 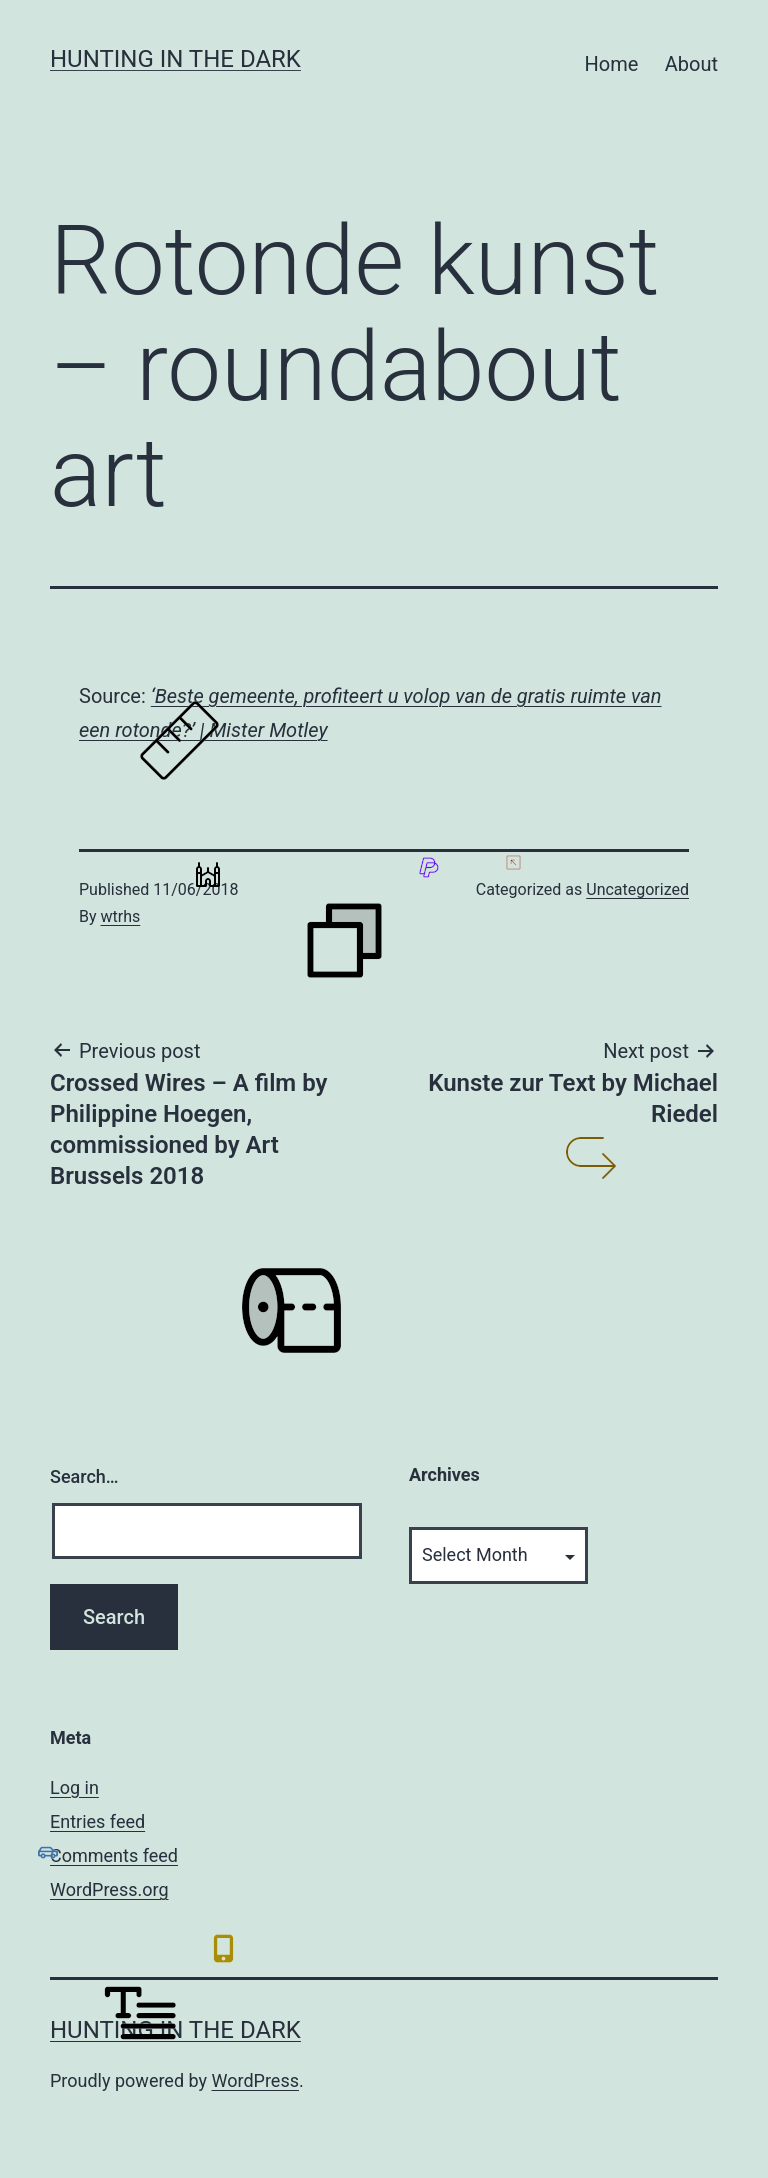 I want to click on read articles from the new york times, so click(x=139, y=2013).